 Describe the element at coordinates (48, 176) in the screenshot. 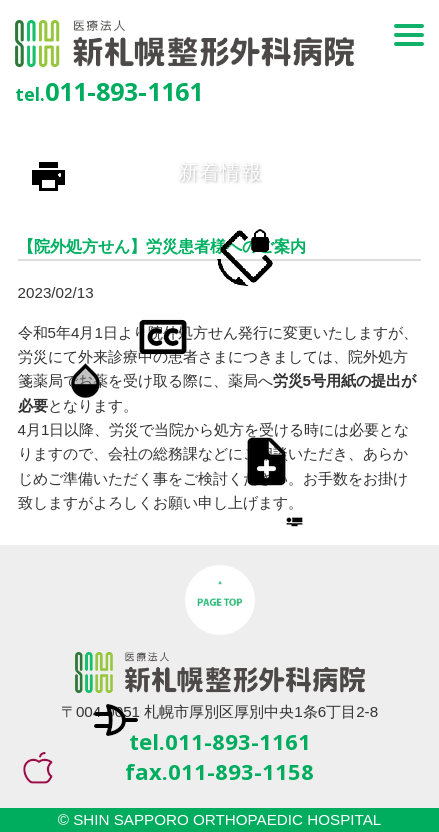

I see `print this document` at that location.